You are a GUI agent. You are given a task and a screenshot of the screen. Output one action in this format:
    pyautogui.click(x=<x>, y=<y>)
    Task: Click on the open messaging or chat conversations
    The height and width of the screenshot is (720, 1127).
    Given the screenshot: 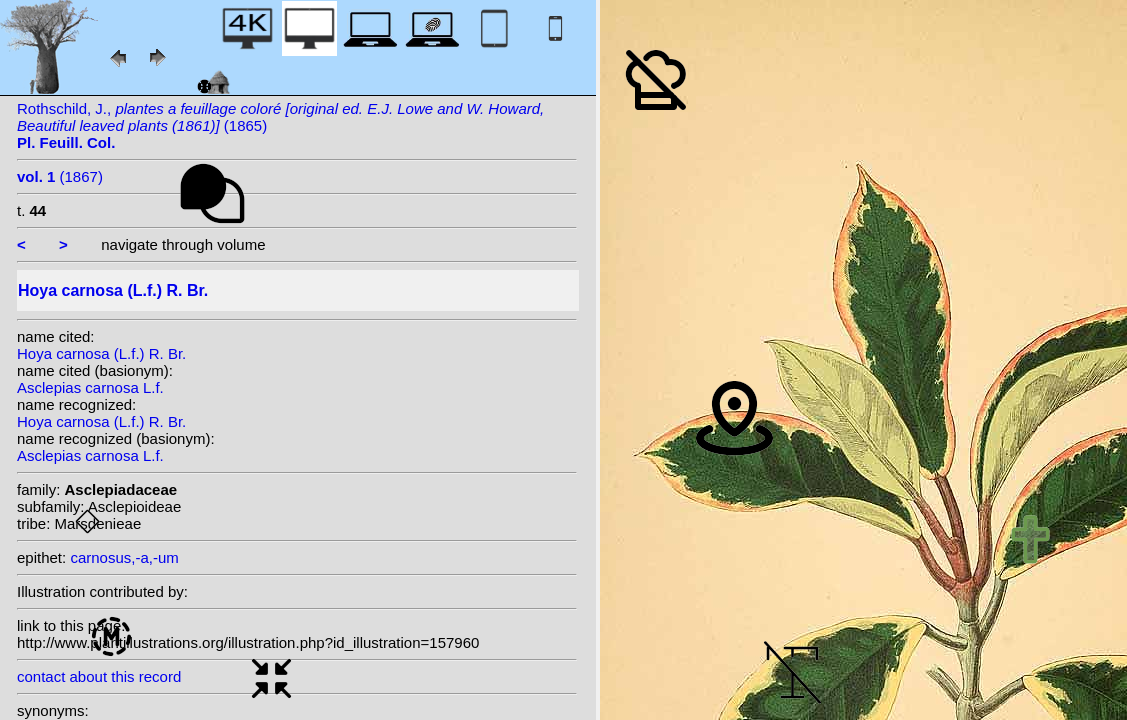 What is the action you would take?
    pyautogui.click(x=212, y=193)
    